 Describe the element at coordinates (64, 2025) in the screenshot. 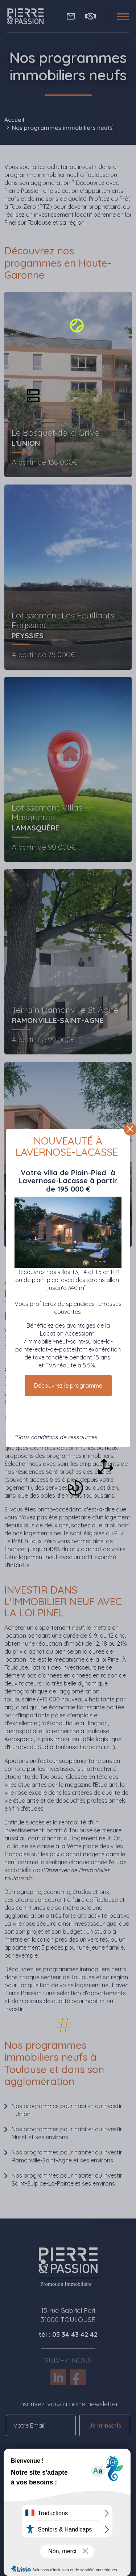

I see `view or browse hashtags` at that location.